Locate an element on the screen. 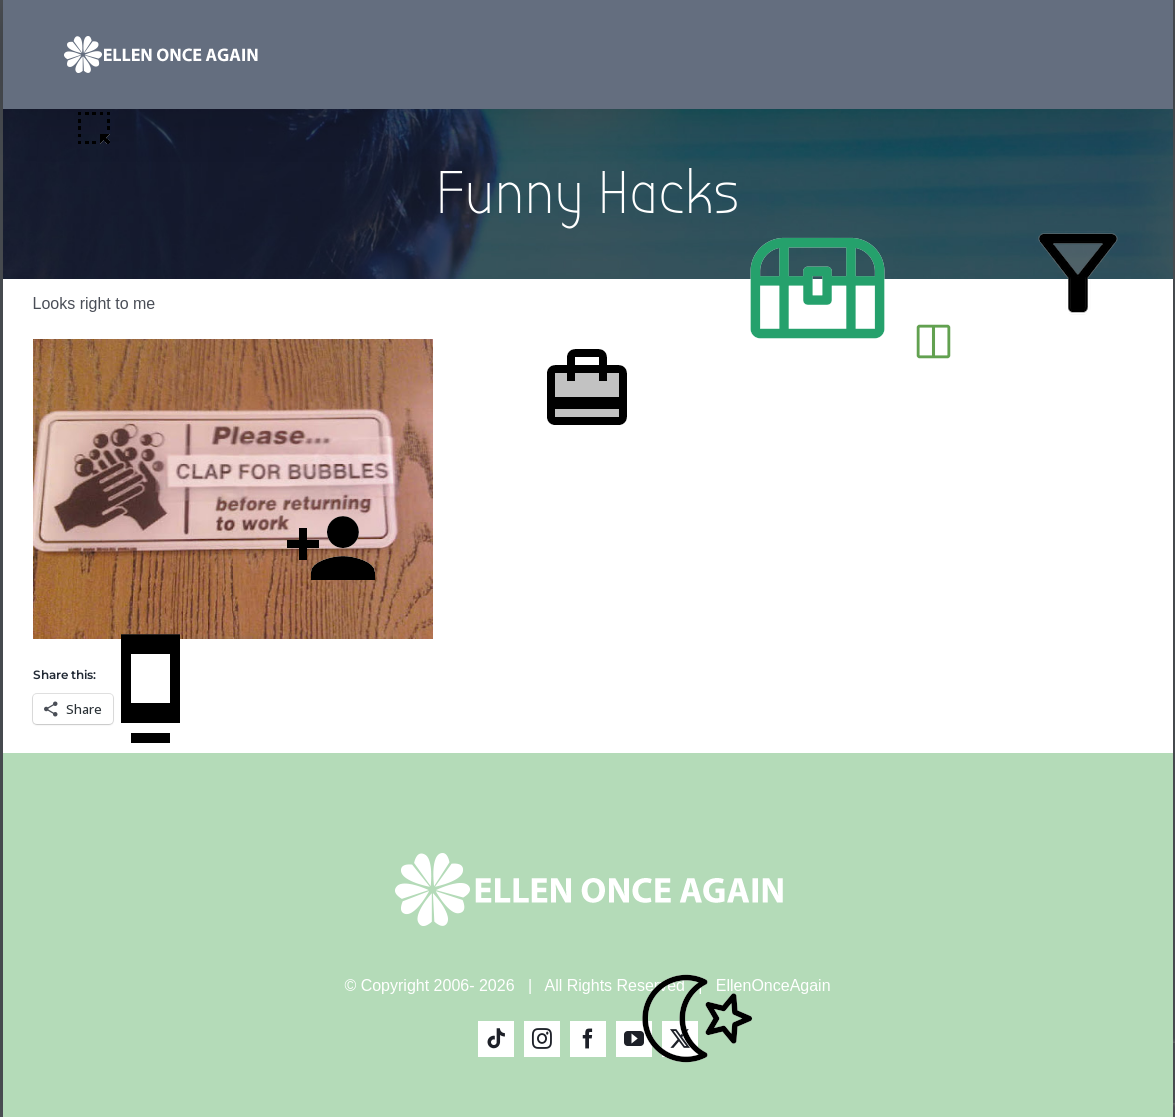 This screenshot has height=1117, width=1175. toggle islamic calendar or prayer times is located at coordinates (693, 1018).